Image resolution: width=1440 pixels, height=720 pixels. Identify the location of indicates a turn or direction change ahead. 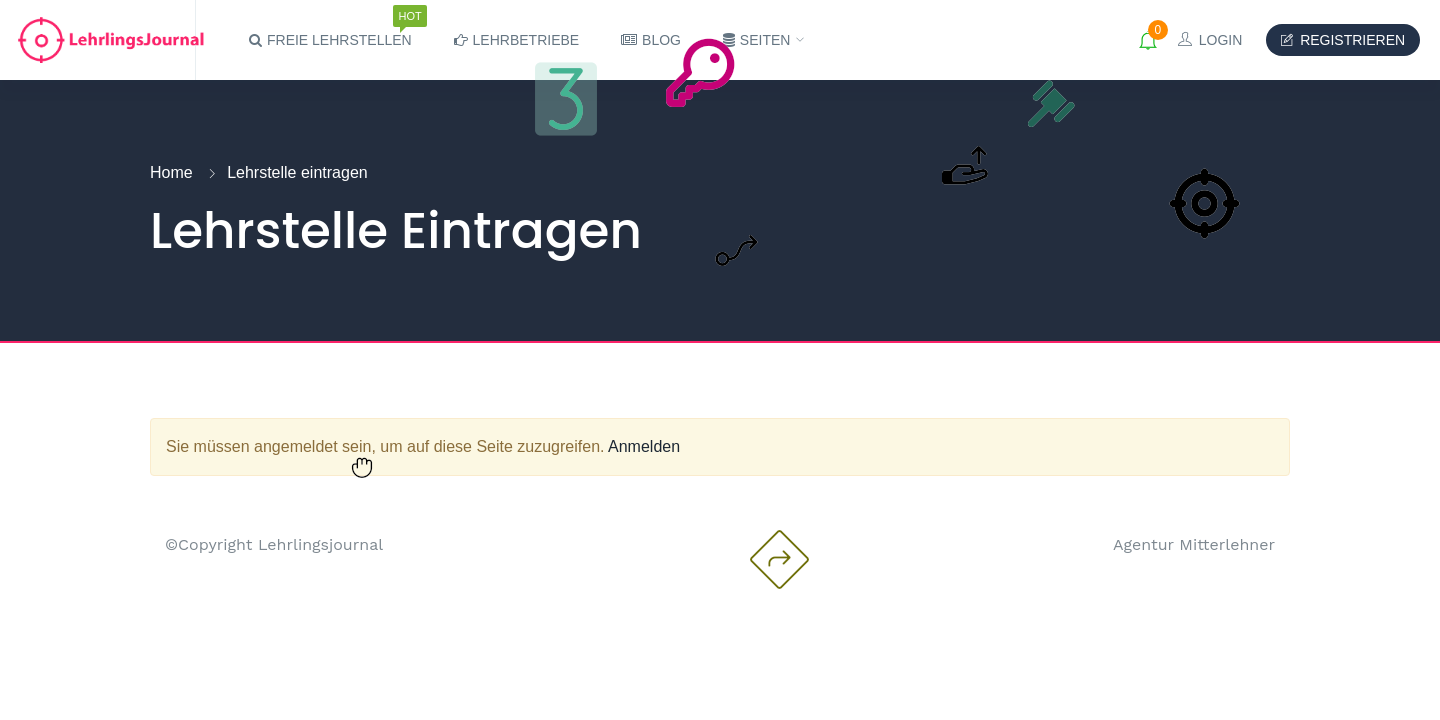
(779, 559).